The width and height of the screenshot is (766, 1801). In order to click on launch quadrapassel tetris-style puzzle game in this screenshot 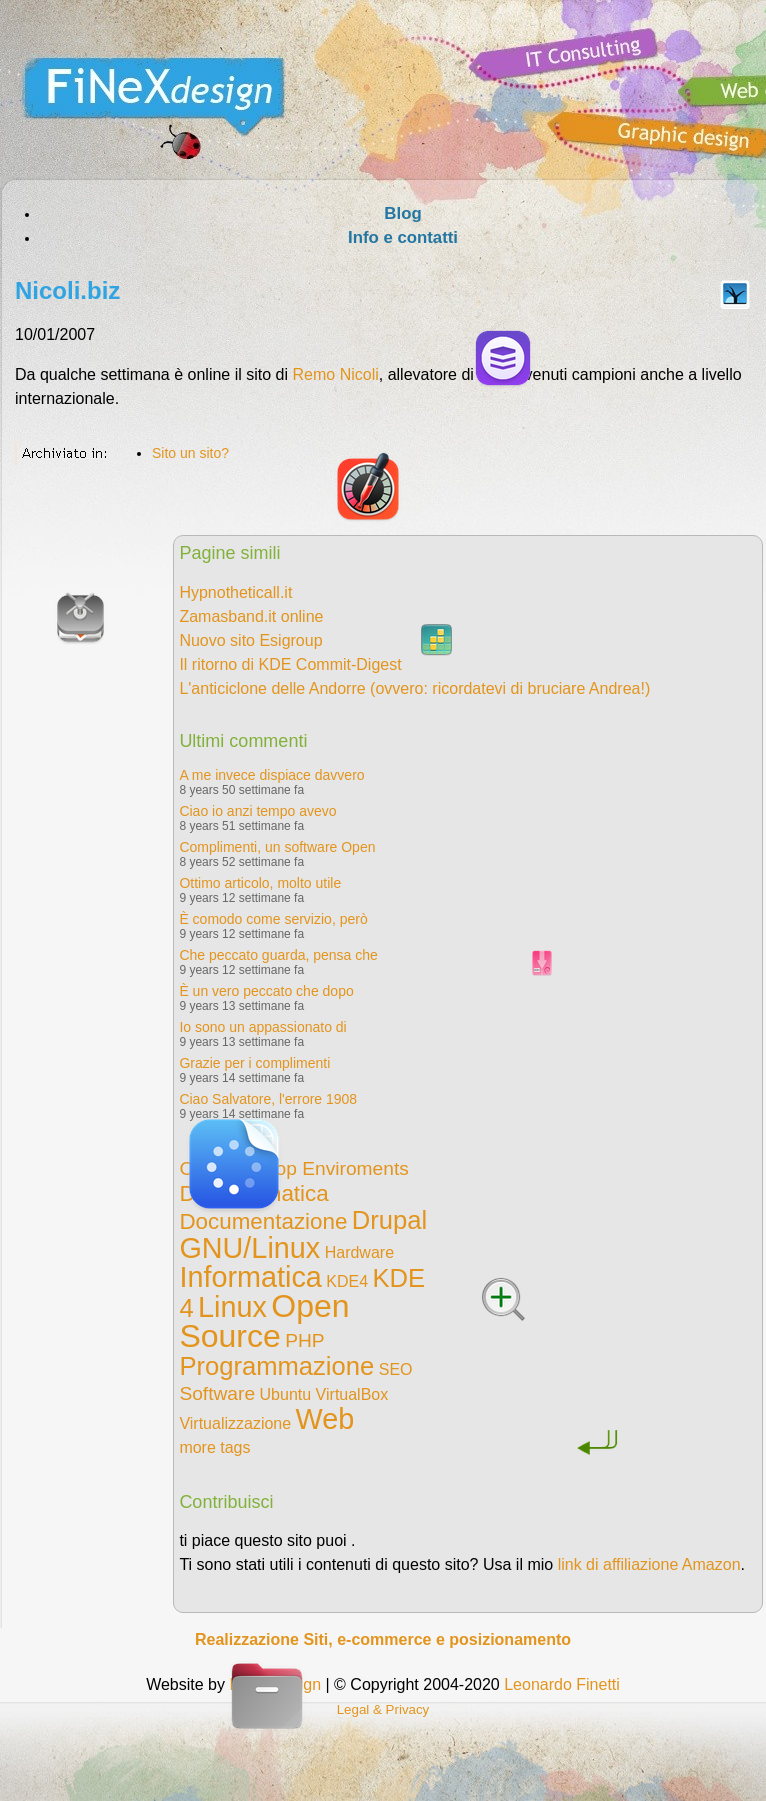, I will do `click(436, 639)`.